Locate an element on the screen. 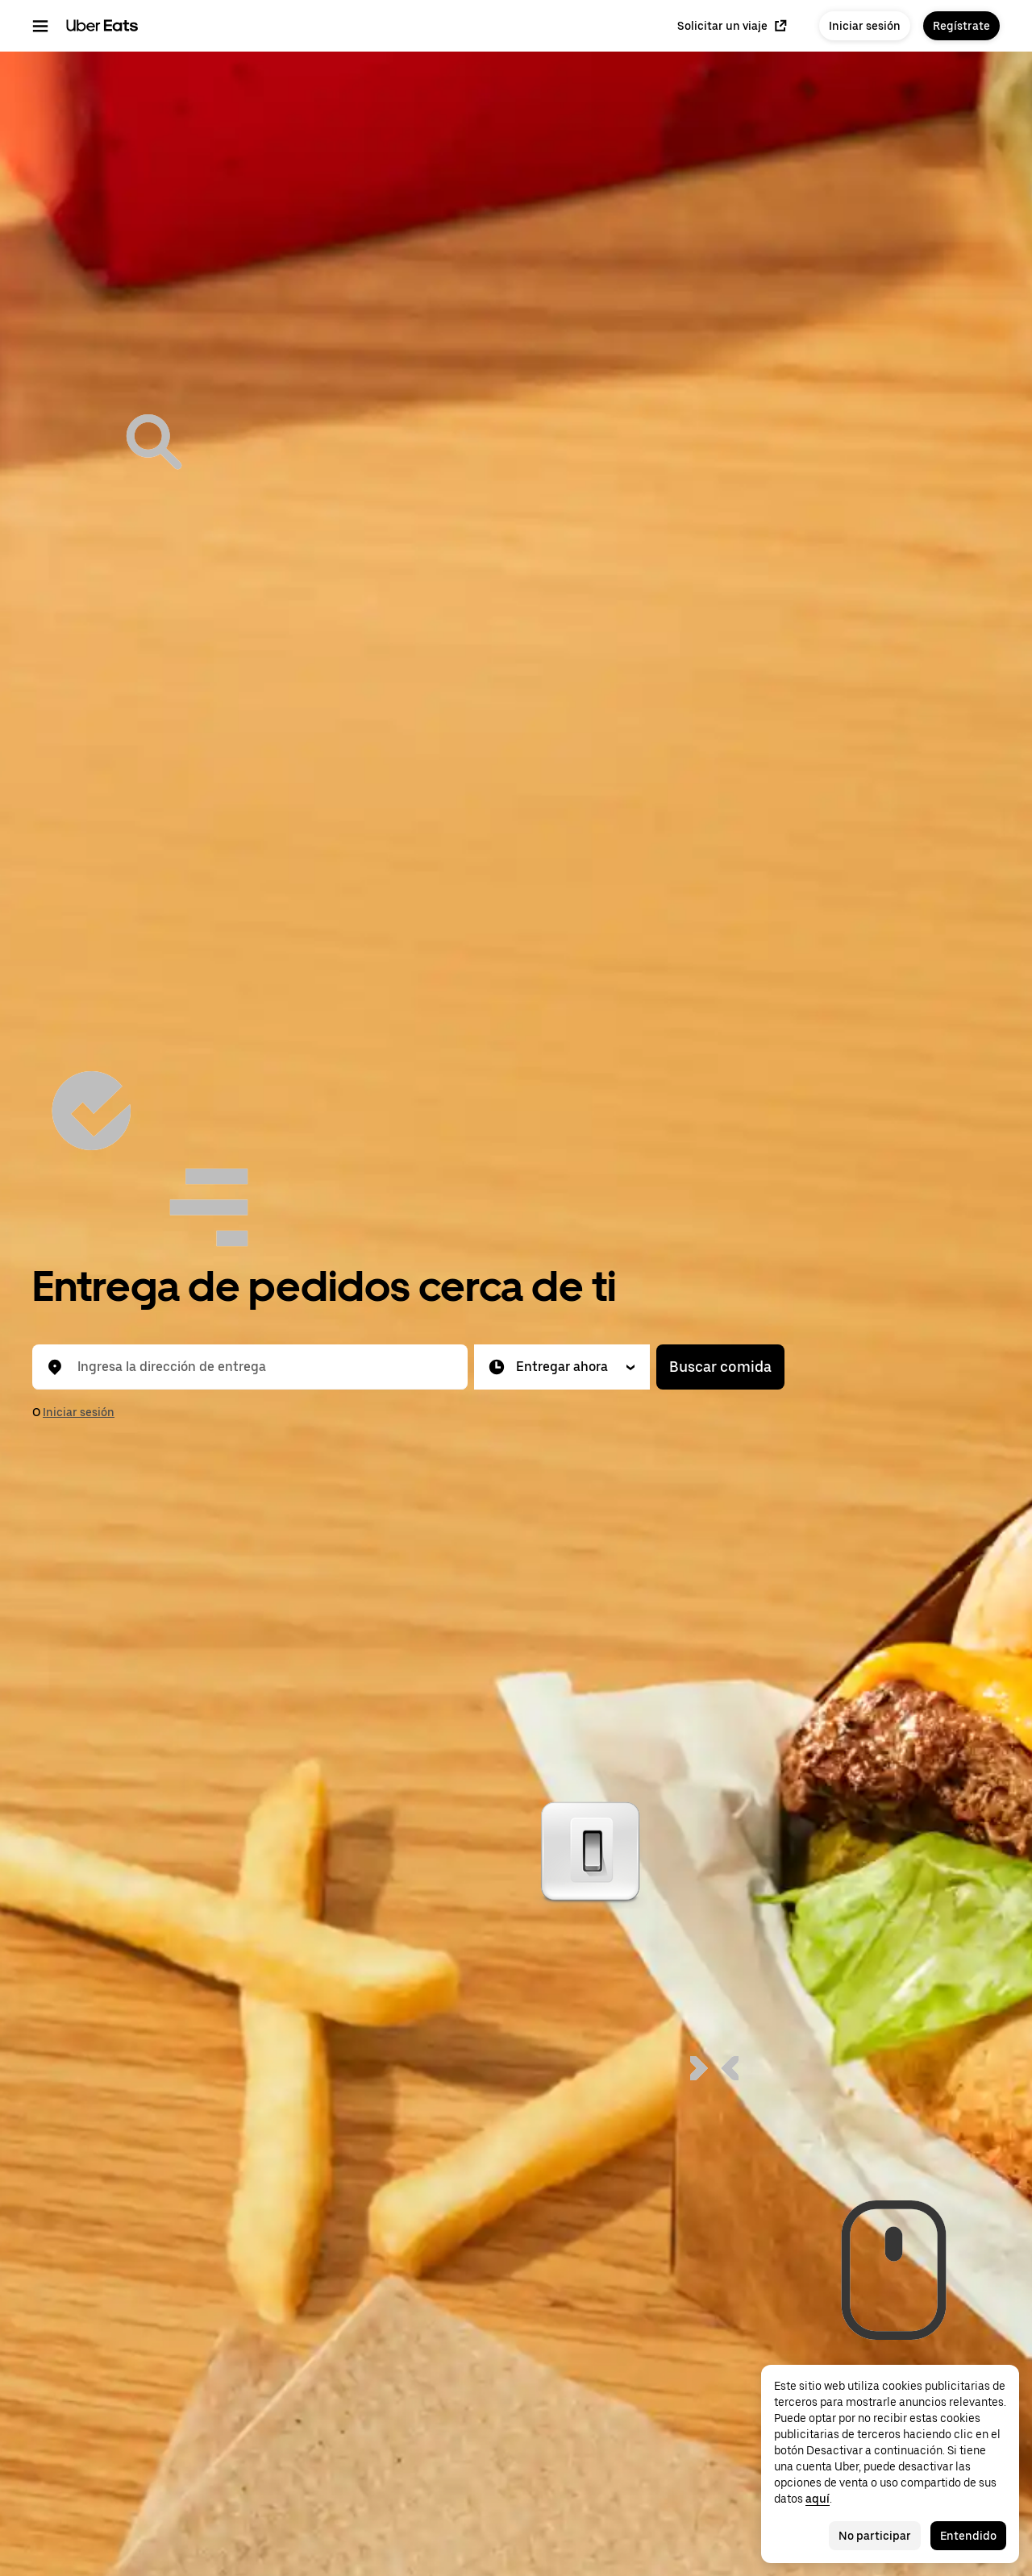  shut down or power off the system is located at coordinates (590, 1851).